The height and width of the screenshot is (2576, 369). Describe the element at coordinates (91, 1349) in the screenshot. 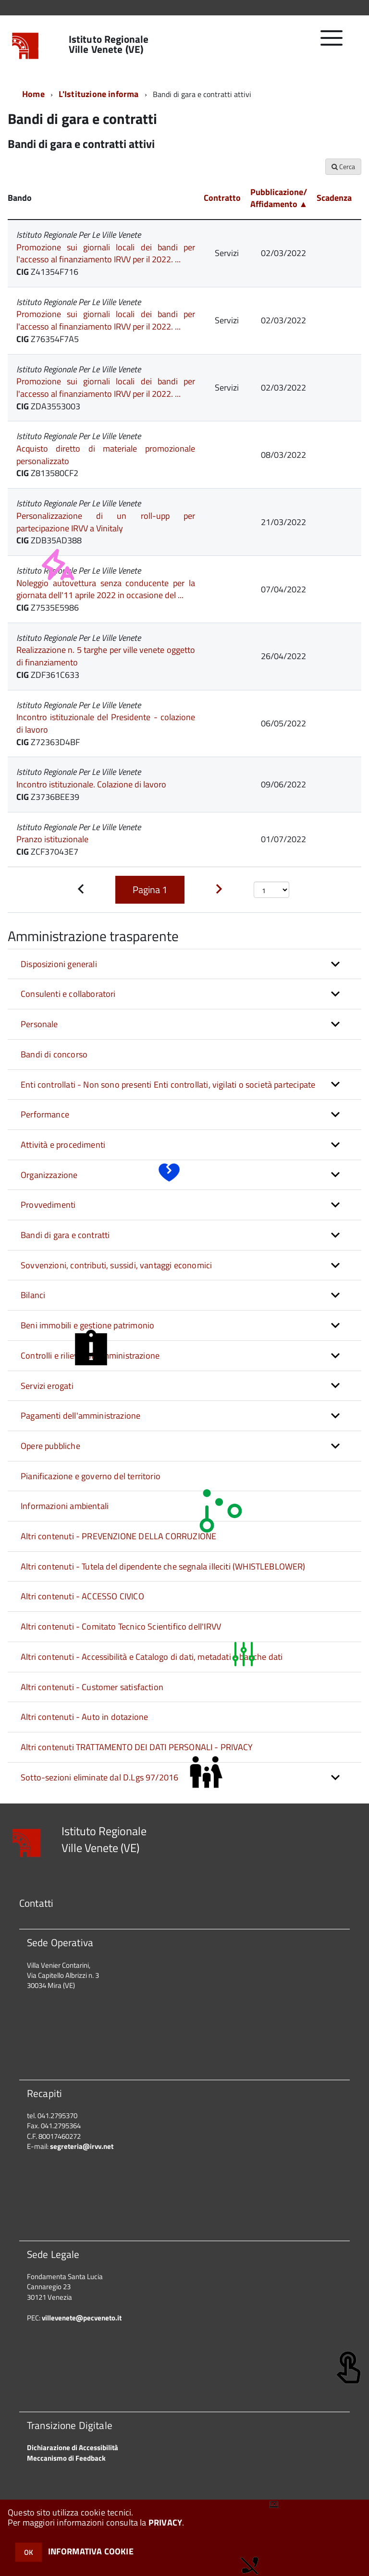

I see `indicates an overdue or late assignment` at that location.